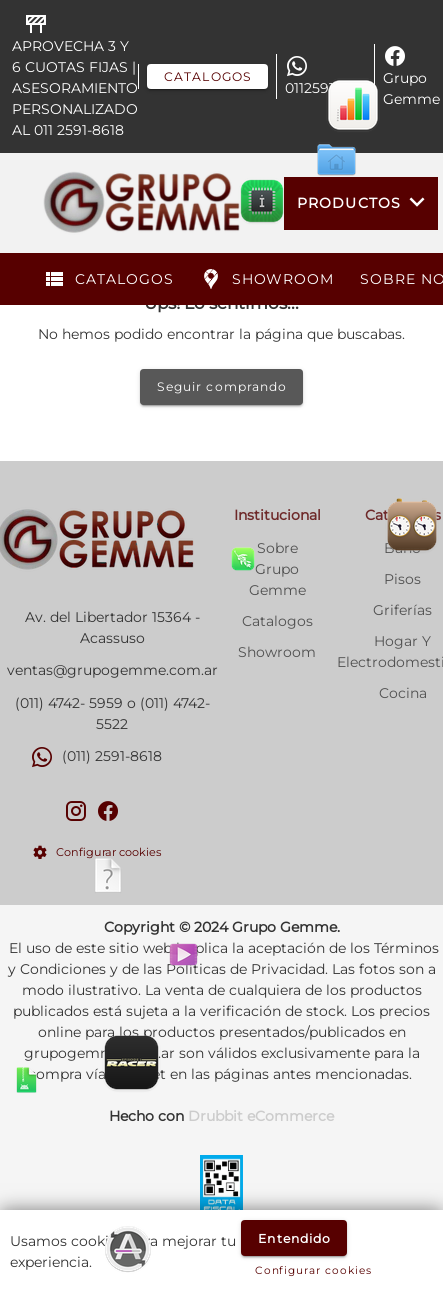 This screenshot has height=1294, width=443. I want to click on android application package file (APK), so click(26, 1080).